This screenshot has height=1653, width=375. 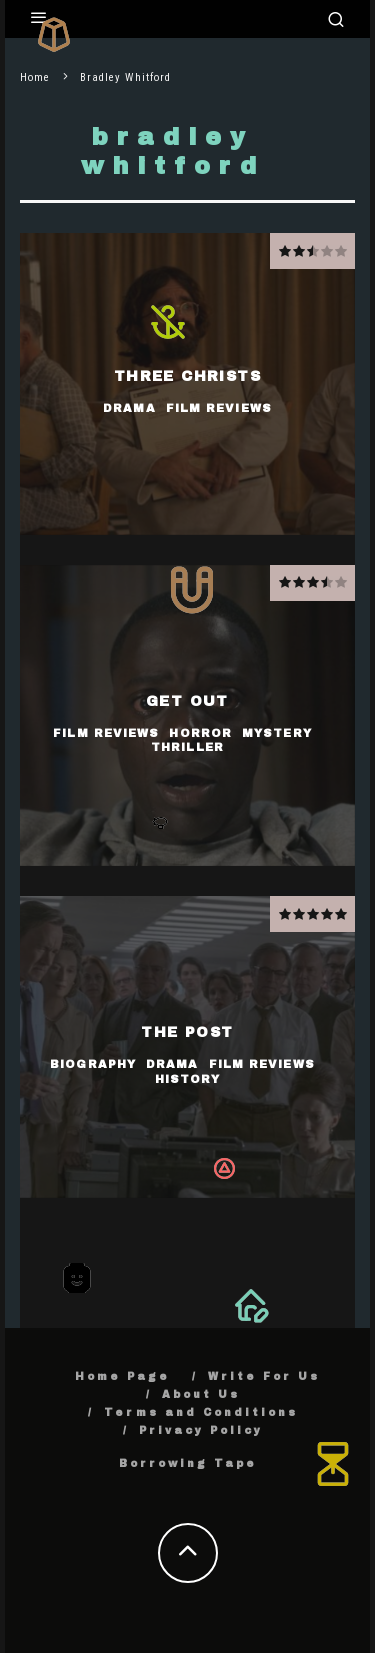 What do you see at coordinates (192, 590) in the screenshot?
I see `attract or pull related items together` at bounding box center [192, 590].